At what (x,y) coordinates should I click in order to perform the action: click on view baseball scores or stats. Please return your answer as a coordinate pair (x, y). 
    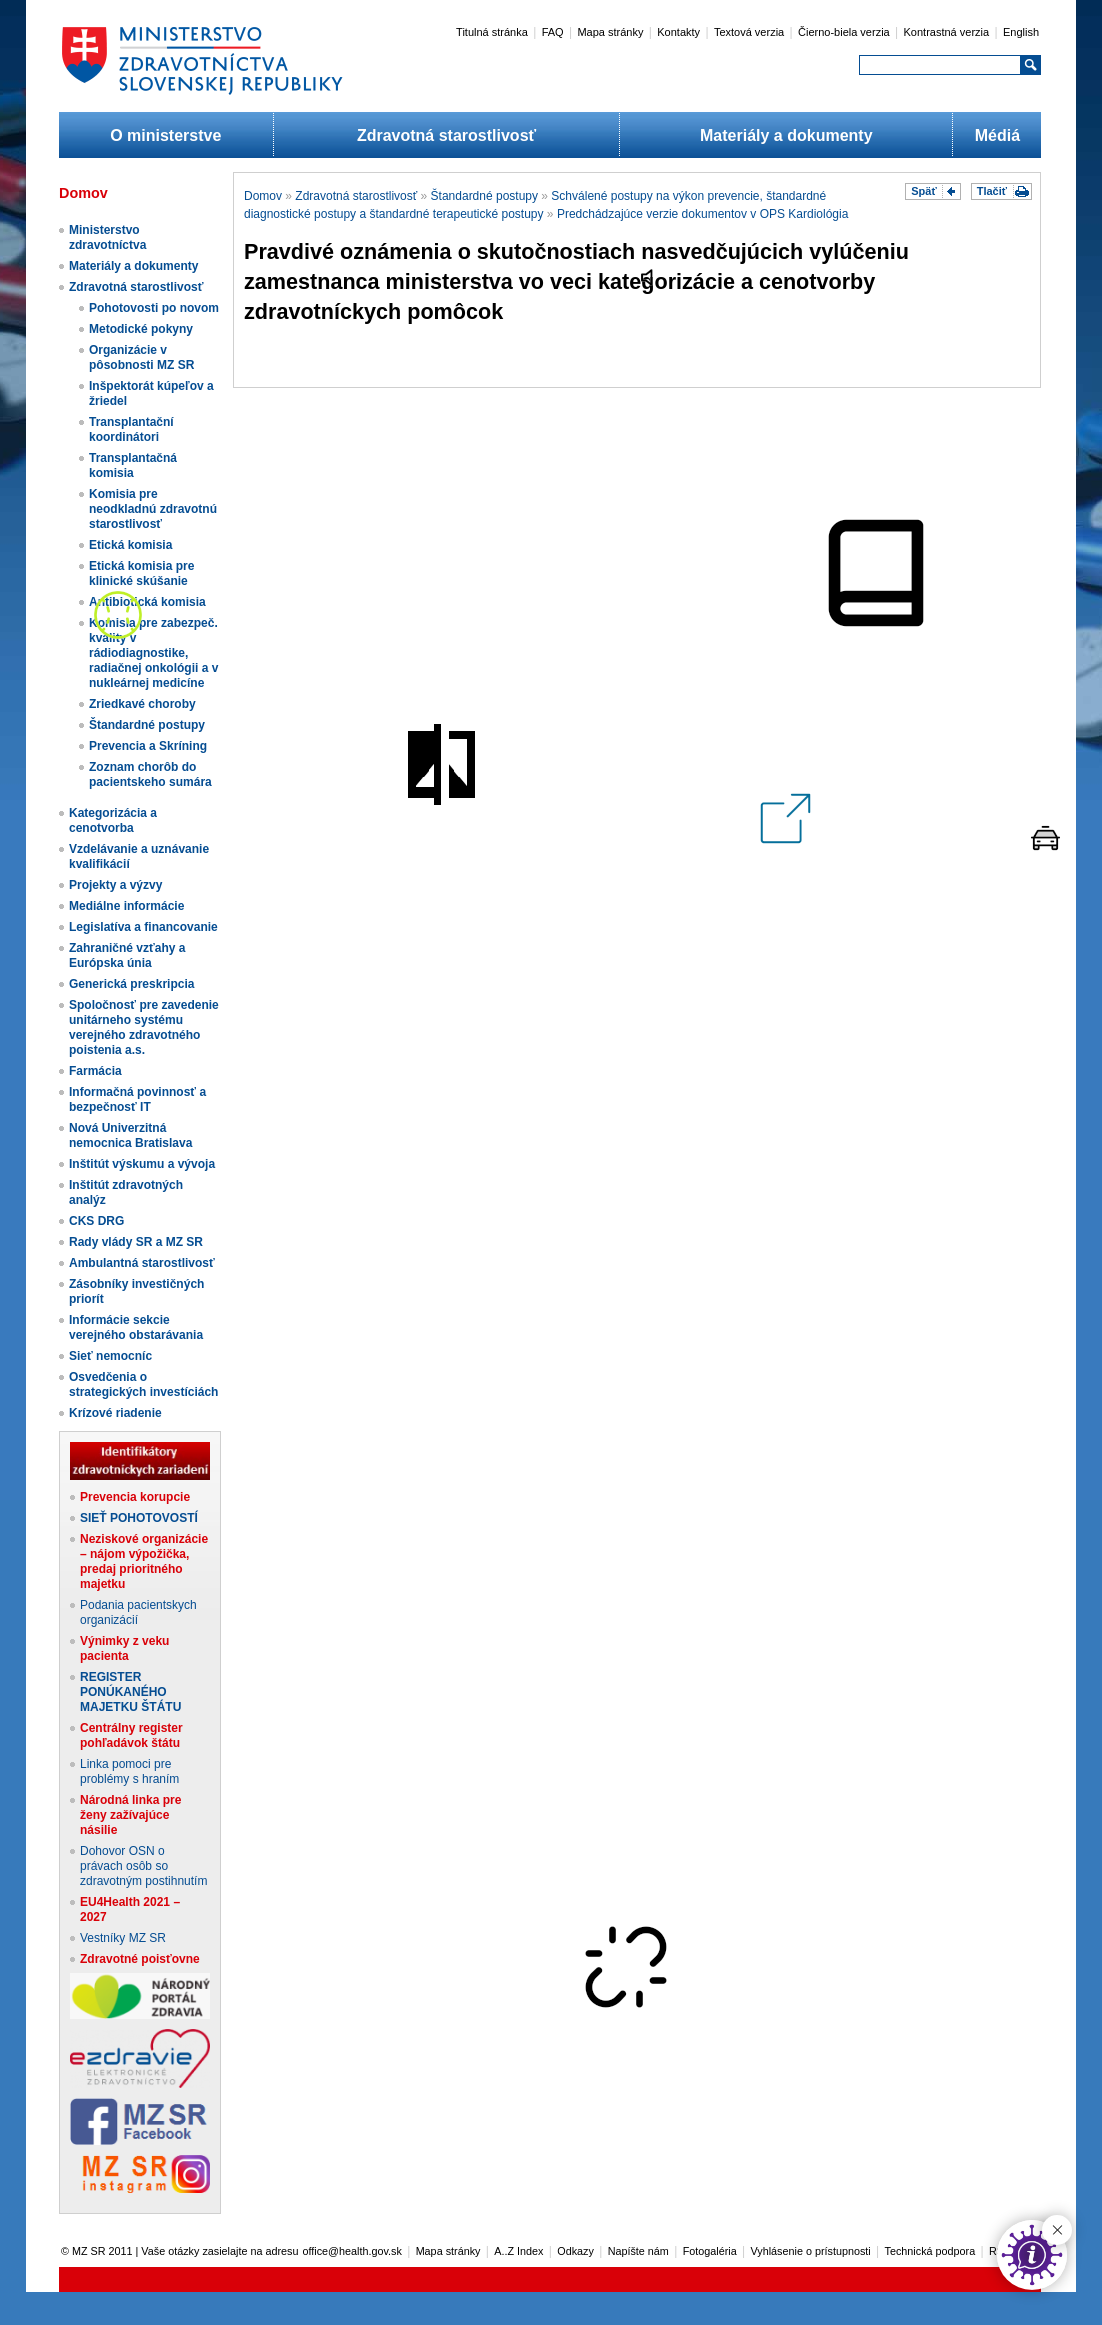
    Looking at the image, I should click on (118, 615).